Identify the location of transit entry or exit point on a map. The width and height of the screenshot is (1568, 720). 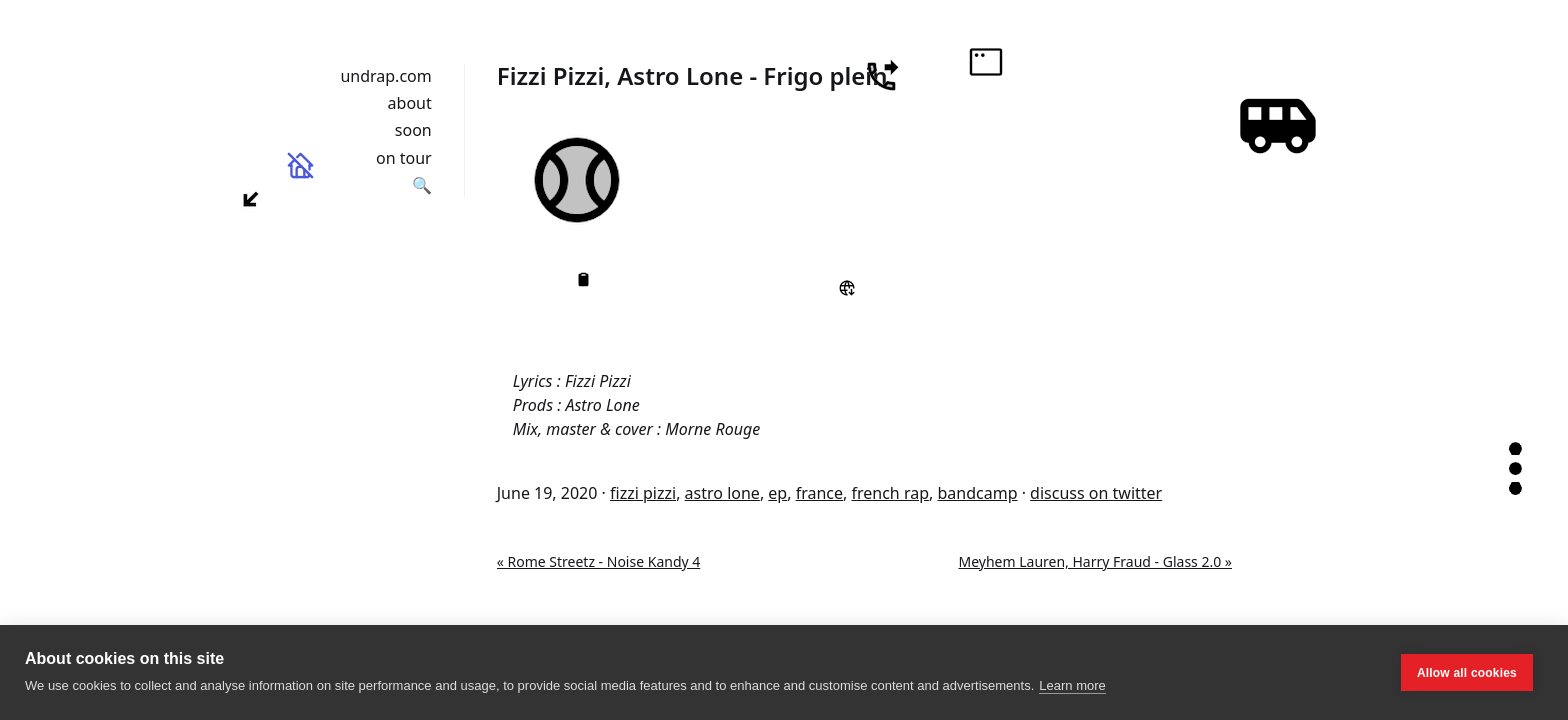
(251, 199).